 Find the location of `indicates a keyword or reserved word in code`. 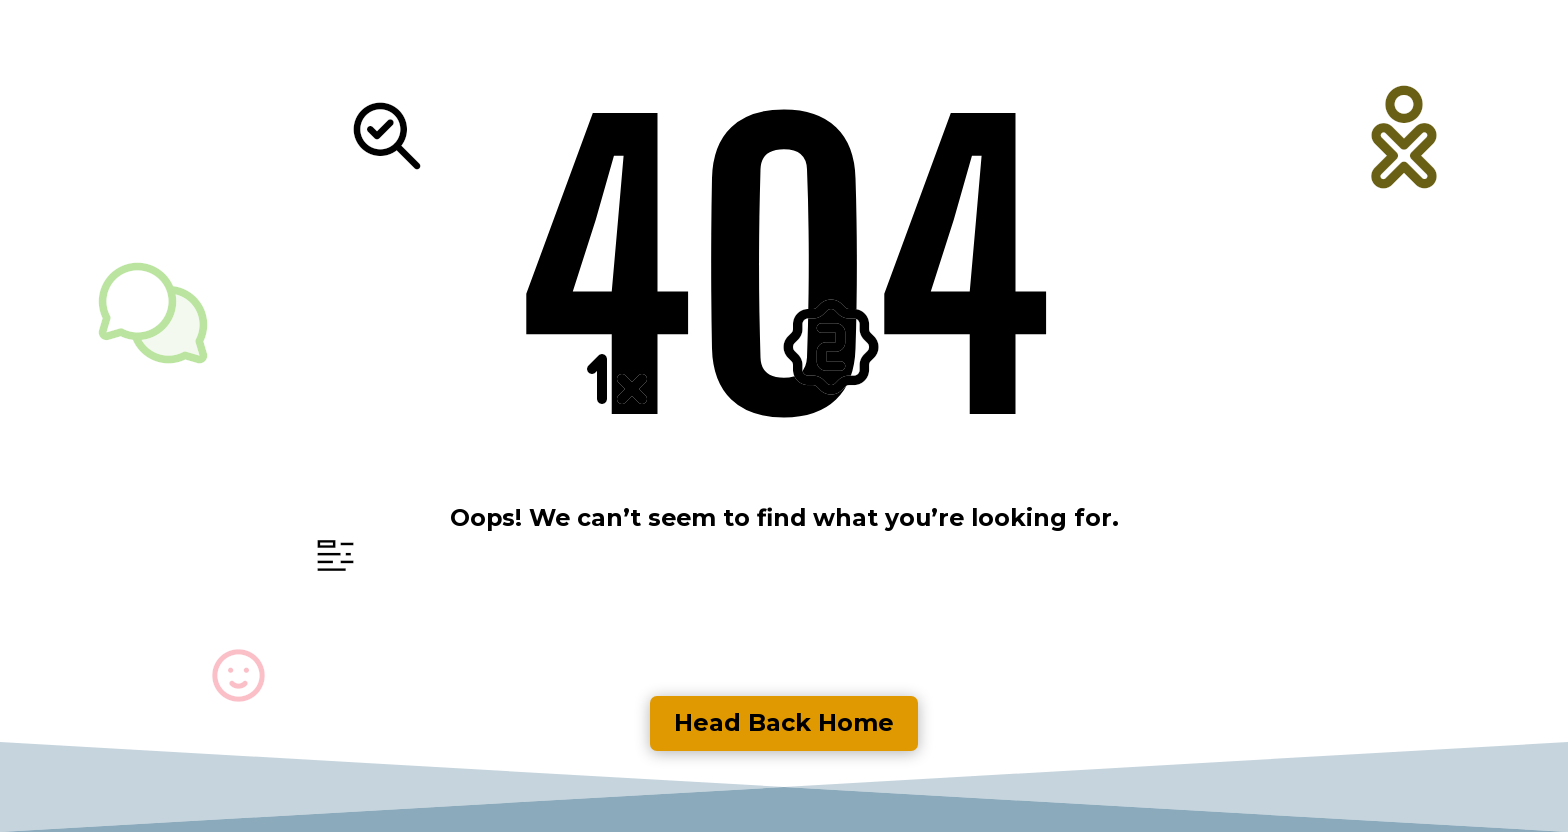

indicates a keyword or reserved word in code is located at coordinates (335, 555).